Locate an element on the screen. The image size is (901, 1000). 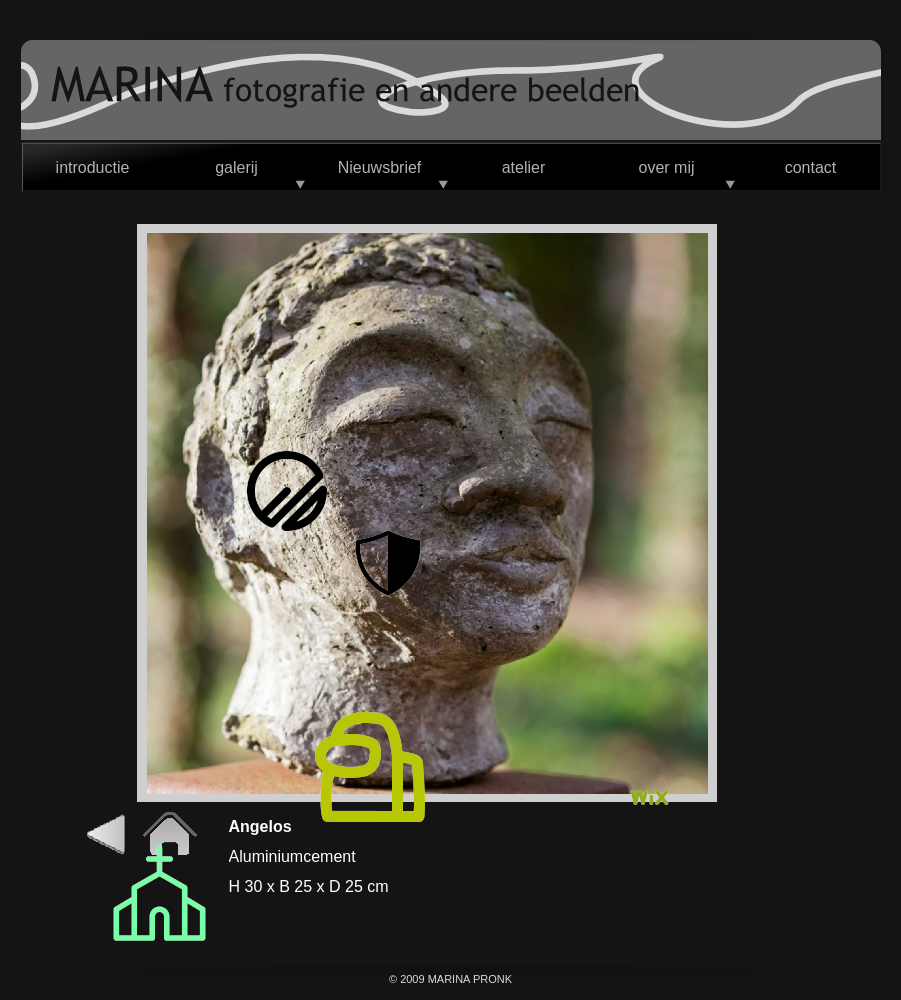
indicates partial security or protection status is located at coordinates (388, 563).